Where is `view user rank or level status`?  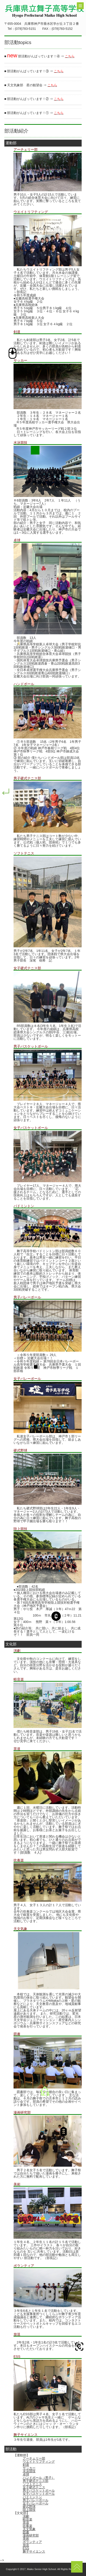 view user rank or level status is located at coordinates (64, 2131).